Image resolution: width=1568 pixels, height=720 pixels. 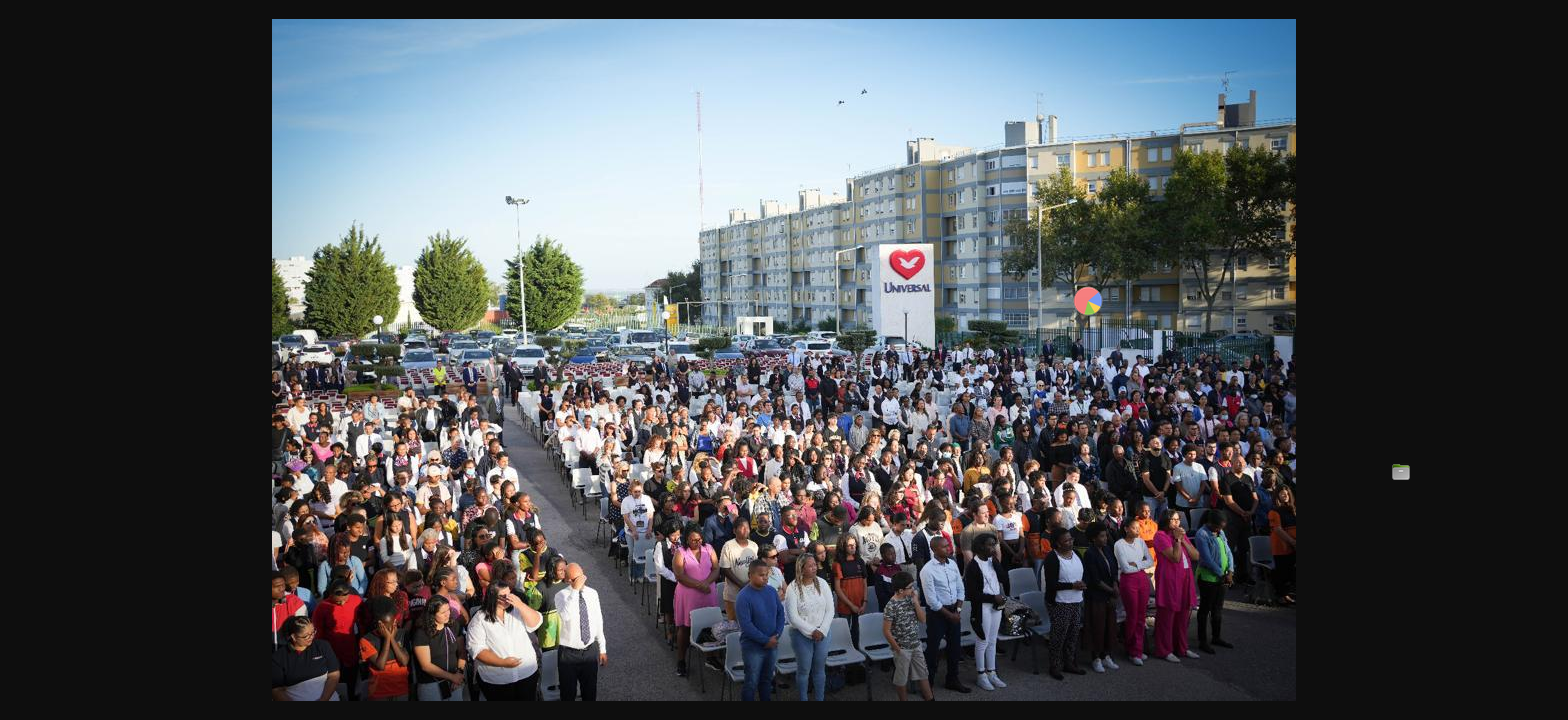 What do you see at coordinates (1401, 472) in the screenshot?
I see `open the file manager application` at bounding box center [1401, 472].